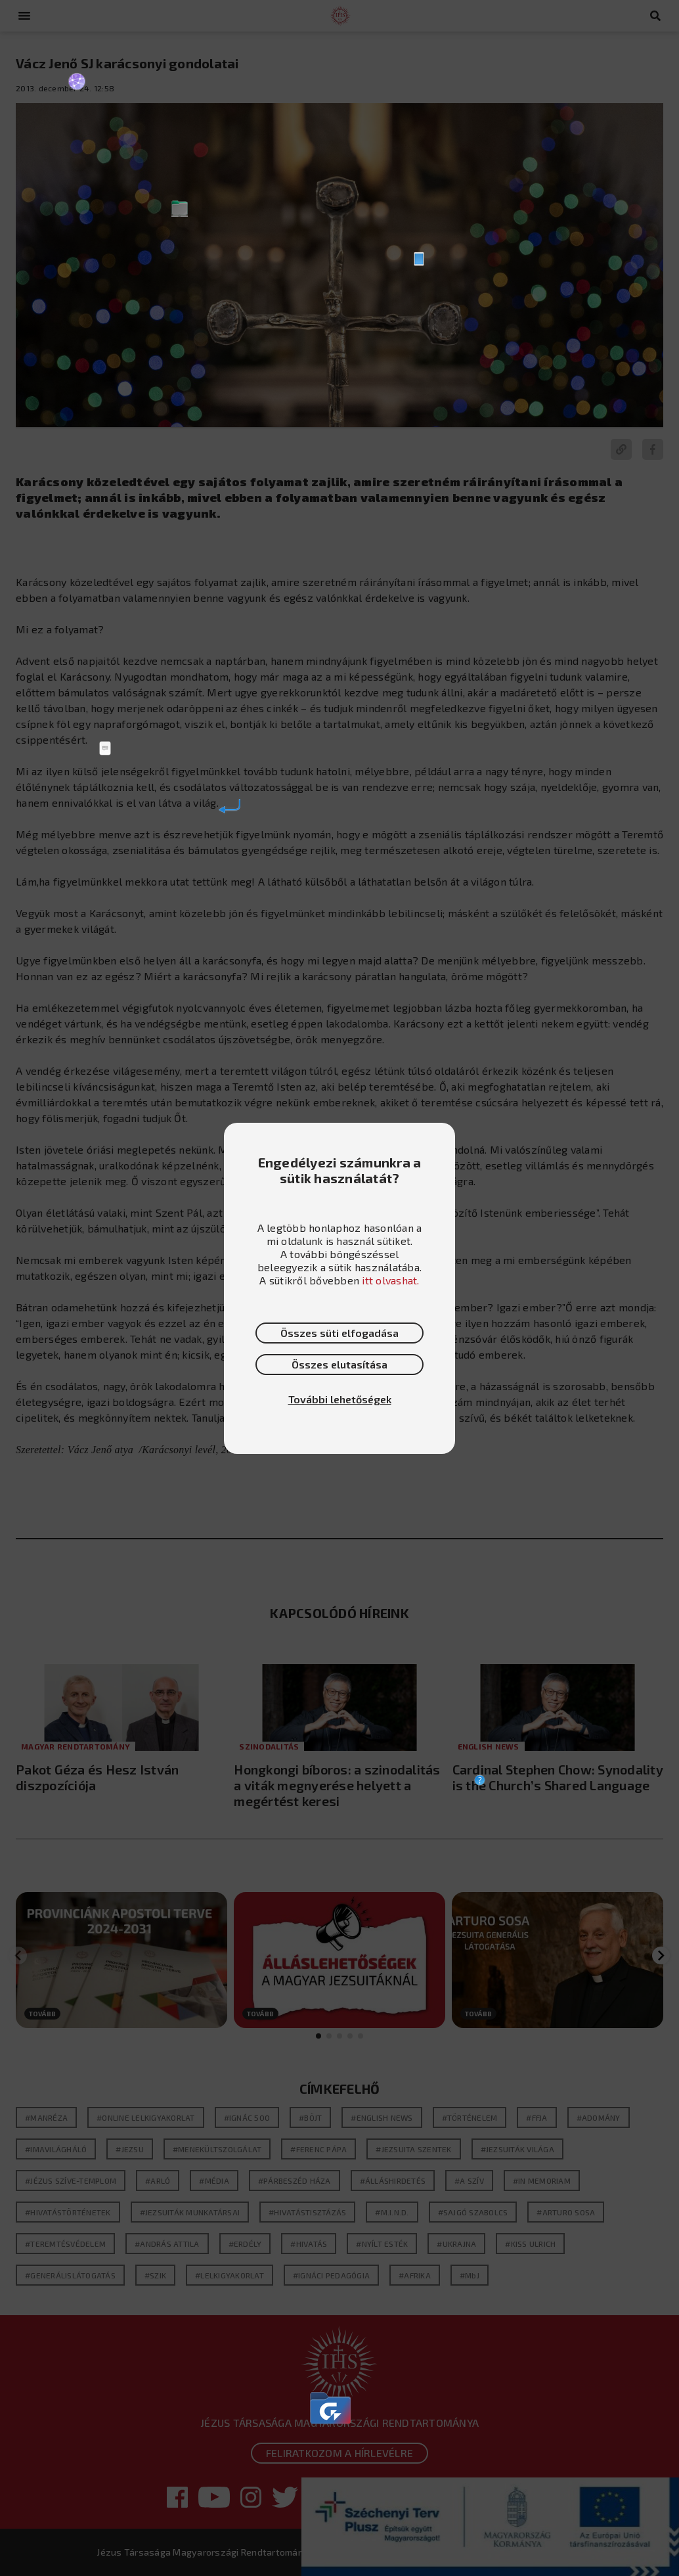 This screenshot has width=679, height=2576. Describe the element at coordinates (479, 1780) in the screenshot. I see `access help documentation` at that location.